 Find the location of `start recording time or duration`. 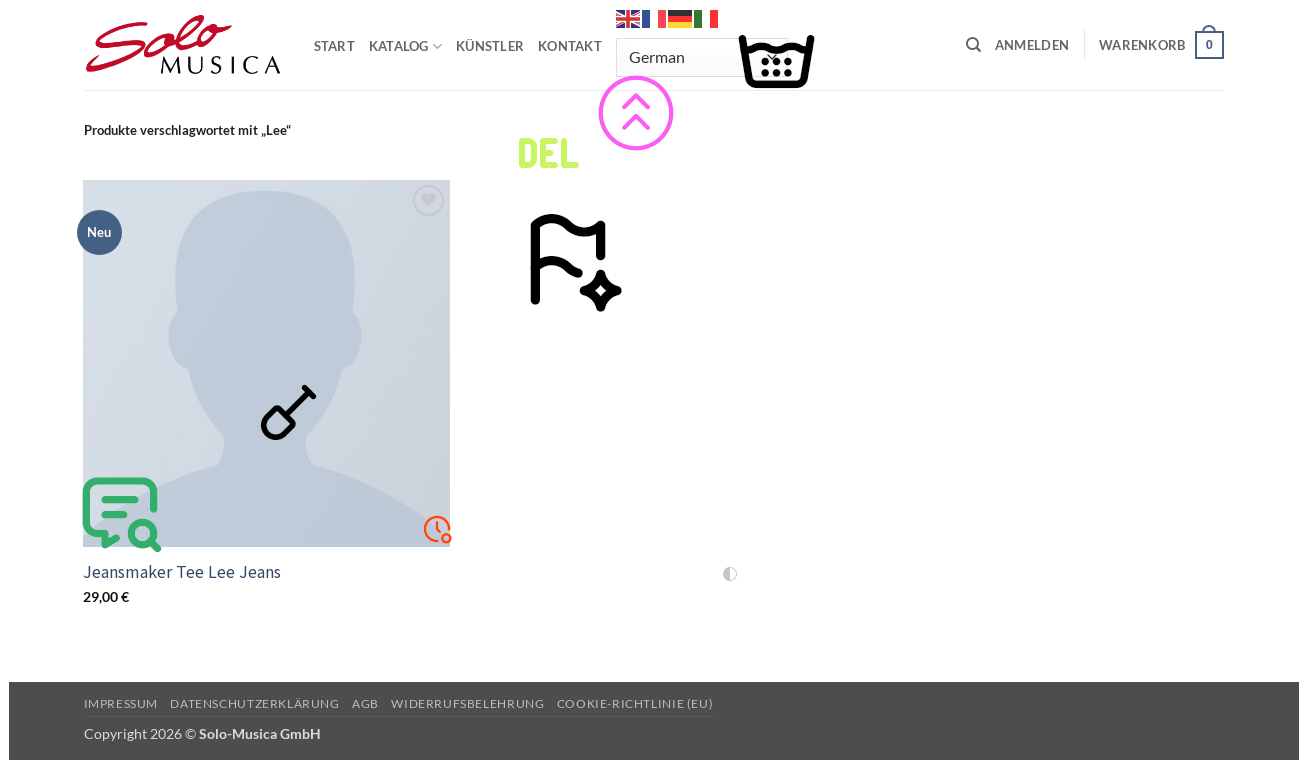

start recording time or duration is located at coordinates (437, 529).